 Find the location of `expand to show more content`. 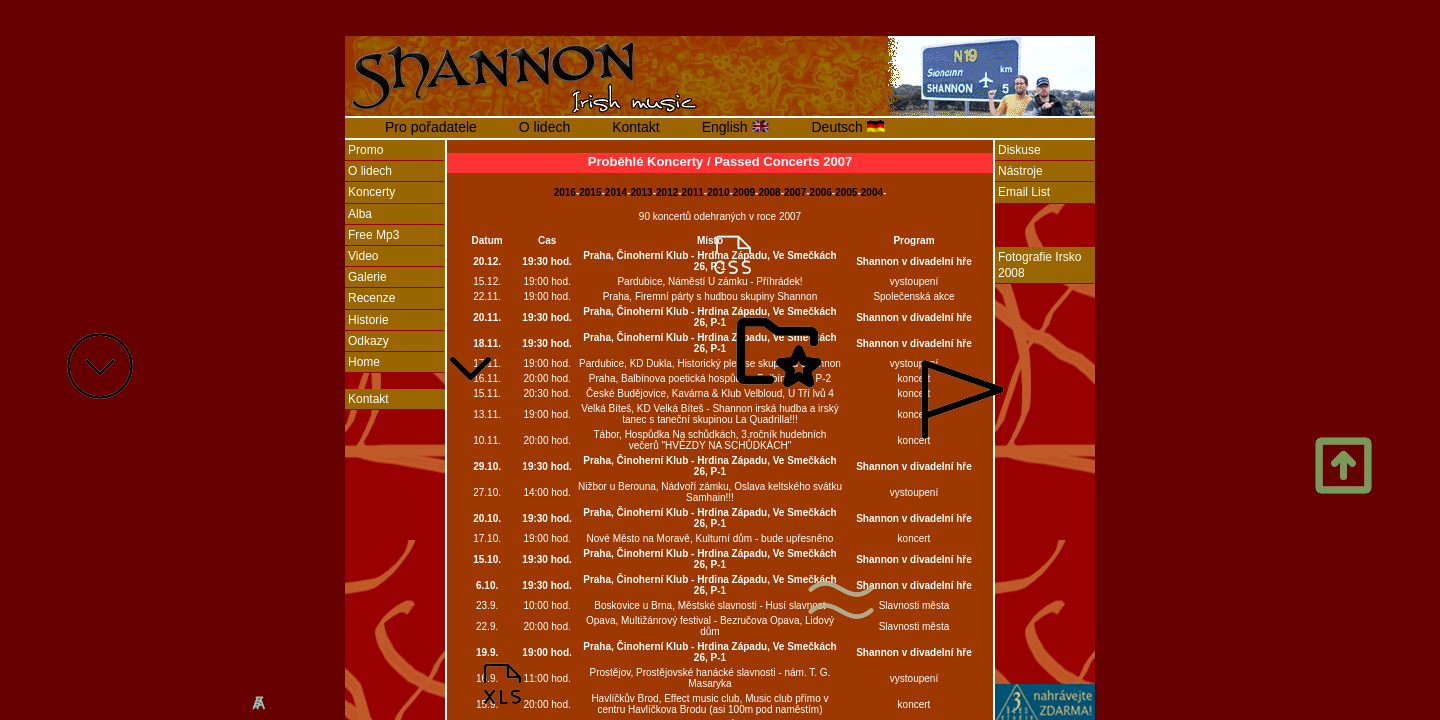

expand to show more content is located at coordinates (100, 366).